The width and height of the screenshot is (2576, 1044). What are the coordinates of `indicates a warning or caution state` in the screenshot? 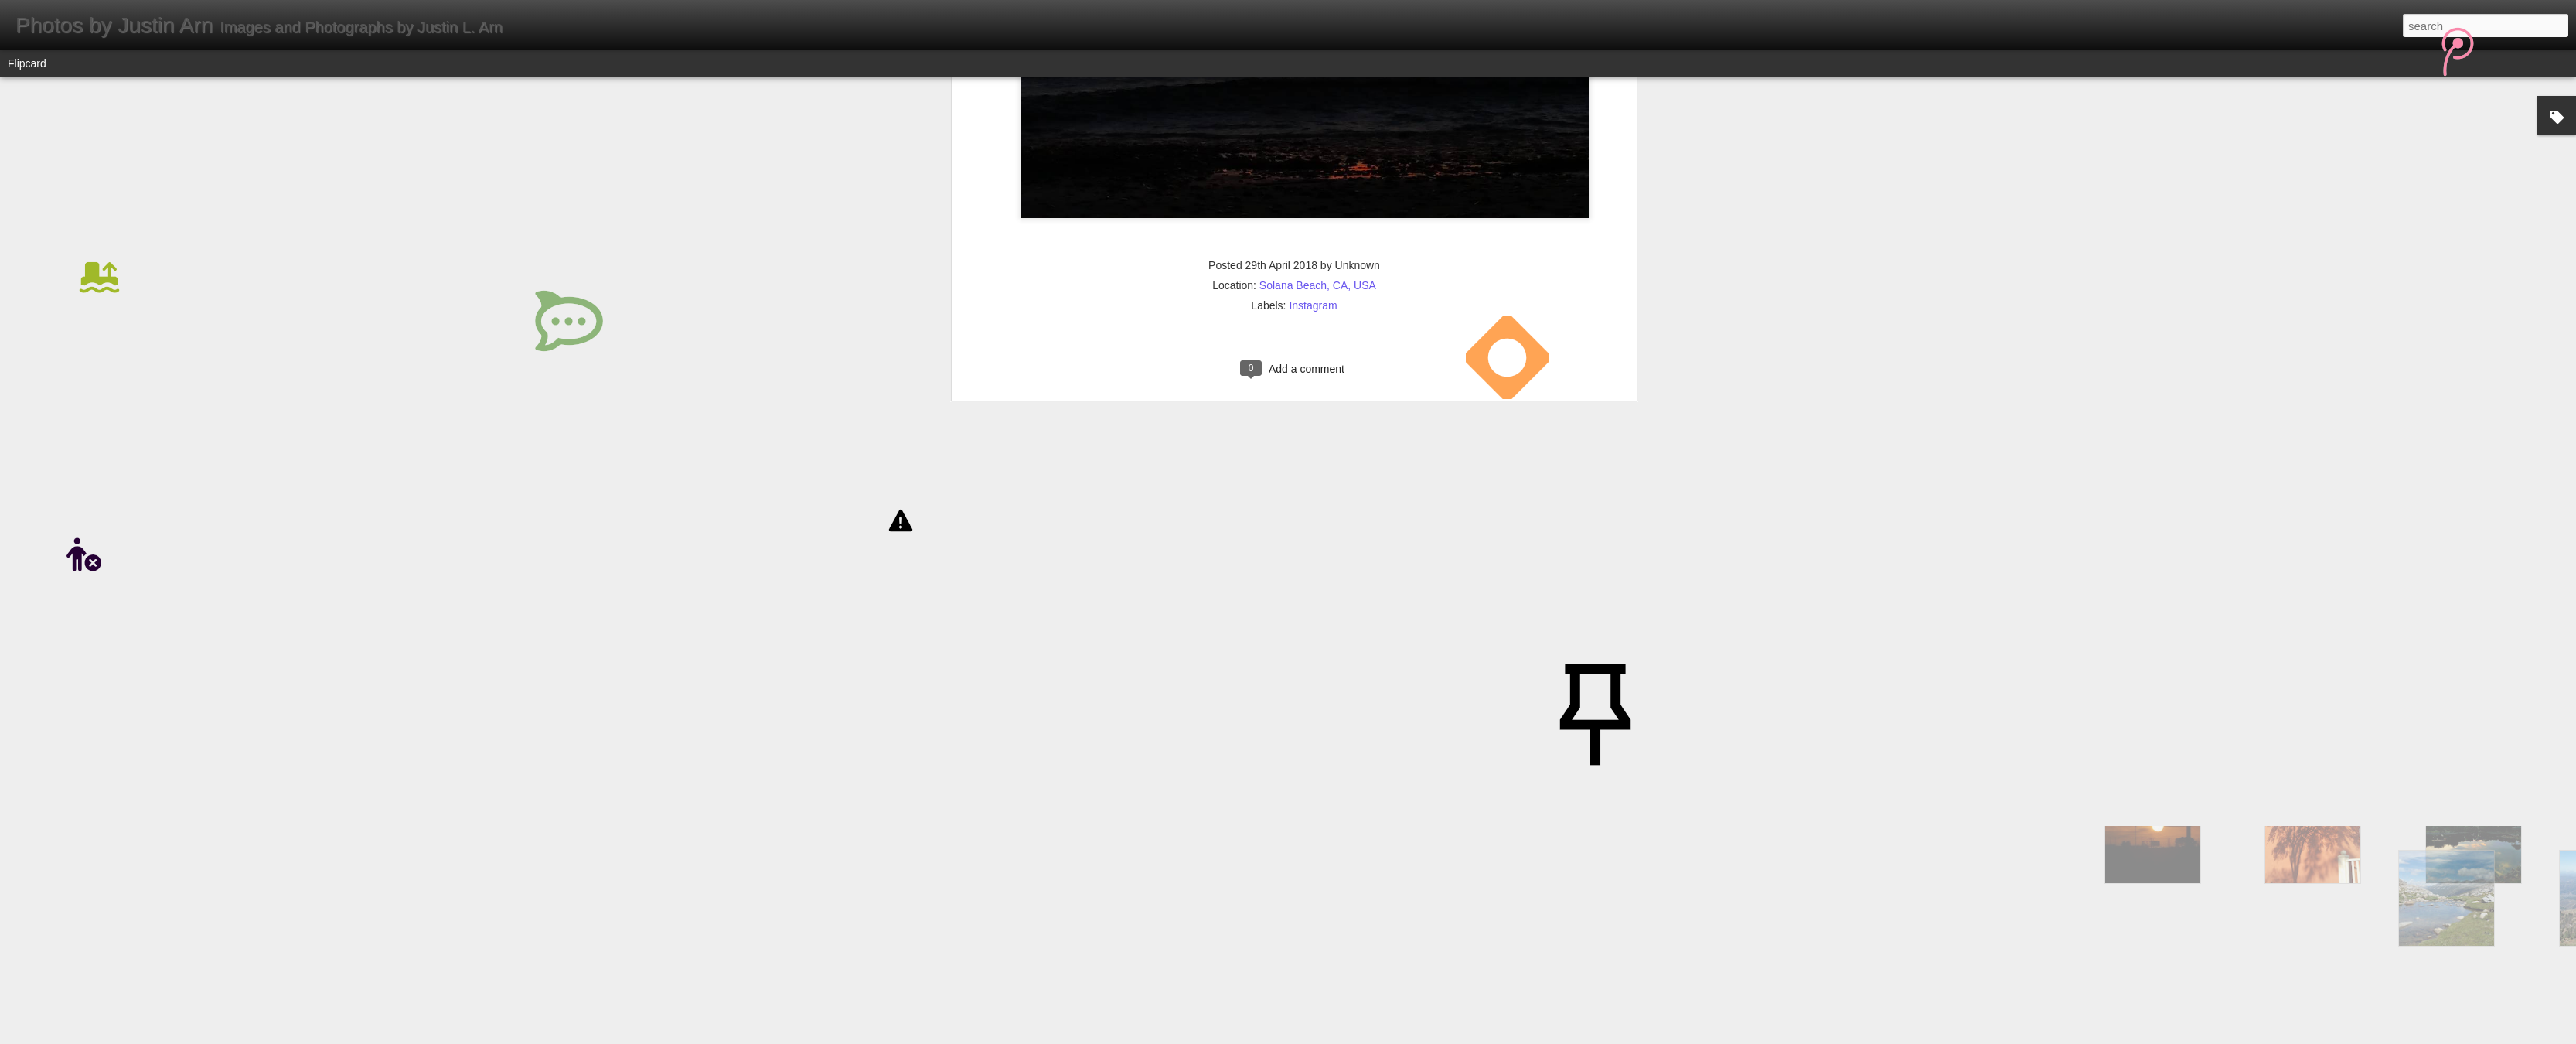 It's located at (901, 521).